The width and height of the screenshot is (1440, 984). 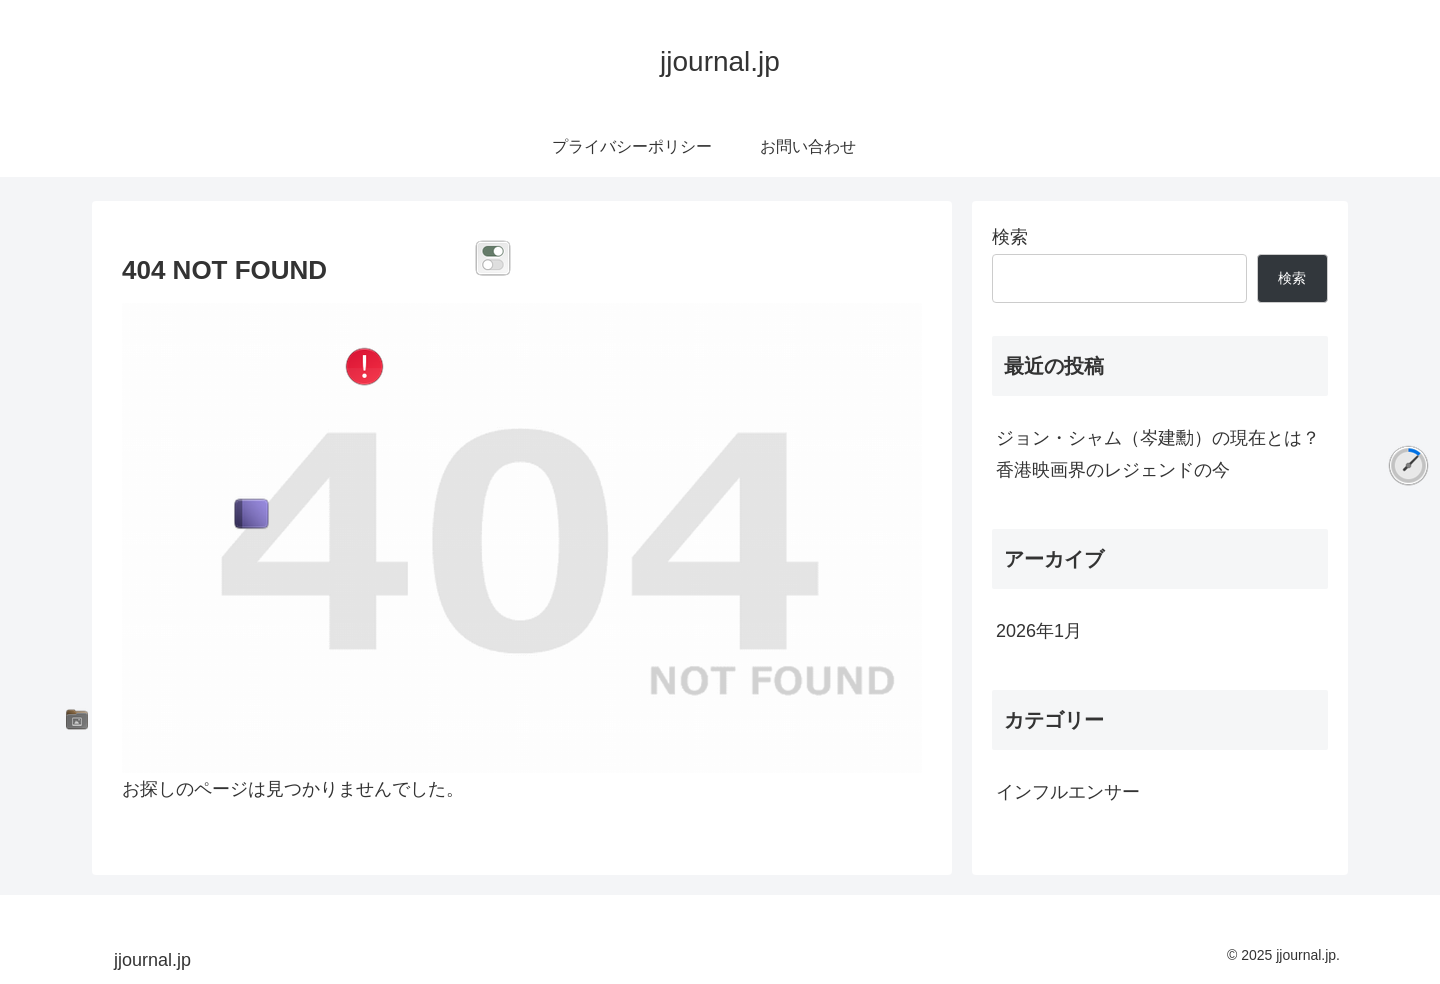 I want to click on open gnome tweaks to customize system settings, so click(x=493, y=258).